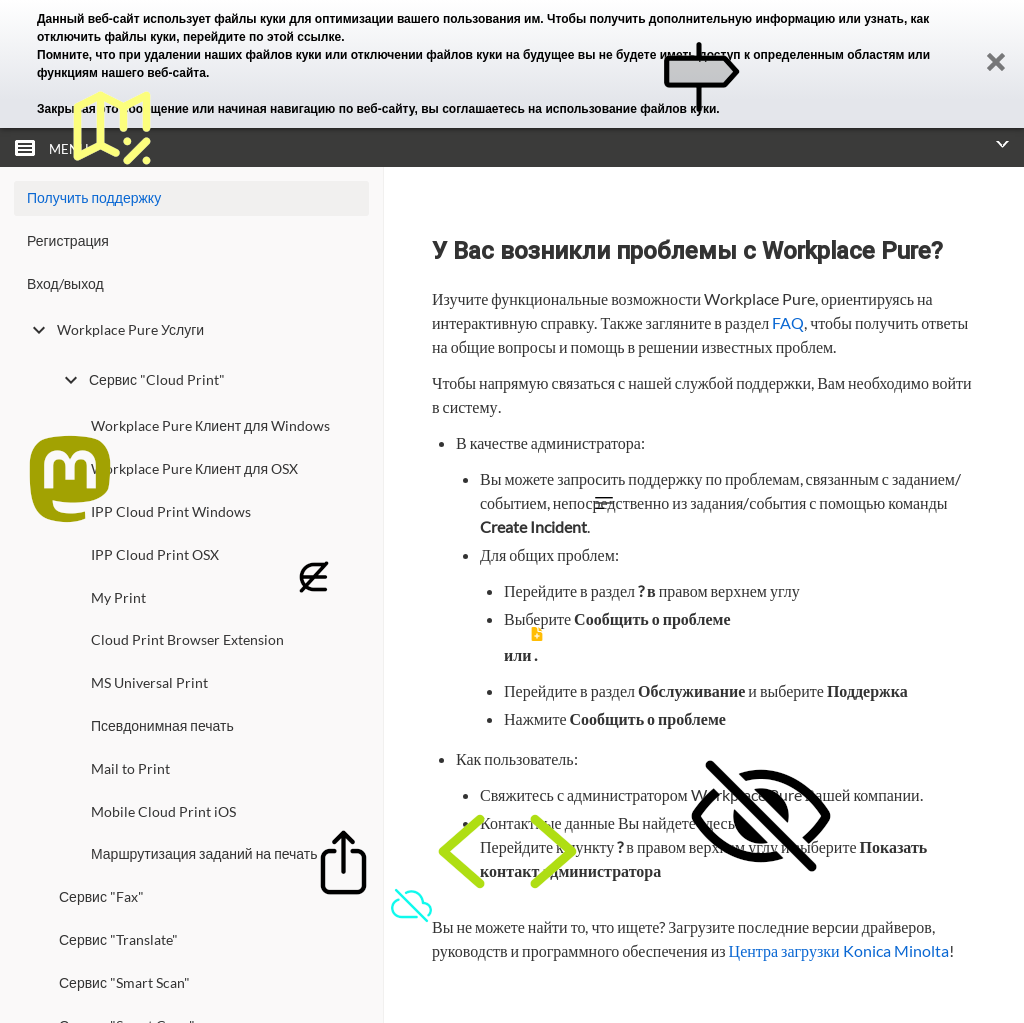 The width and height of the screenshot is (1024, 1023). What do you see at coordinates (314, 577) in the screenshot?
I see `indicates item is not part of a set or group` at bounding box center [314, 577].